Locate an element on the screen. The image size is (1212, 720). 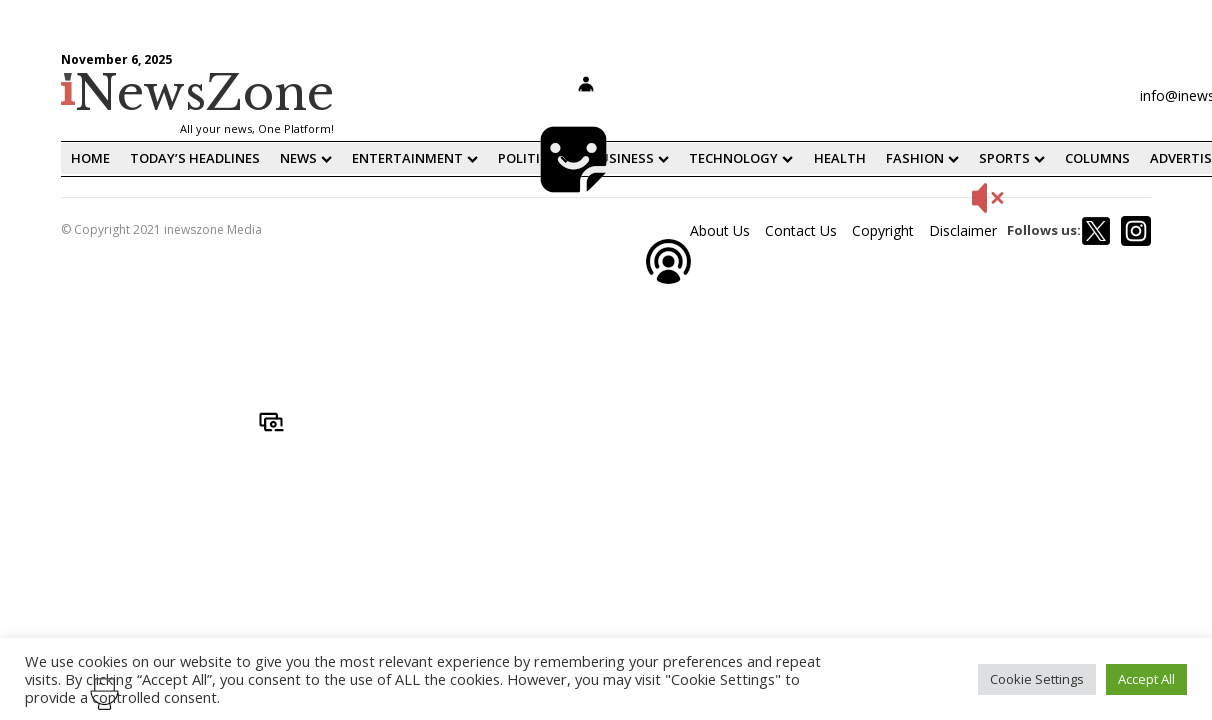
join a stage channel for live audio broadcasts is located at coordinates (668, 261).